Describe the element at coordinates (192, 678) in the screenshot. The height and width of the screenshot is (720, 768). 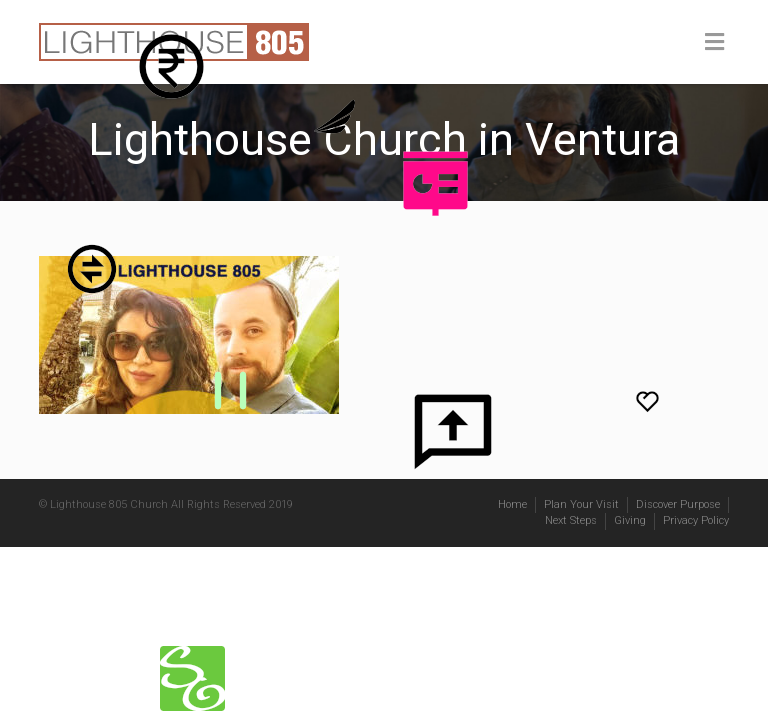
I see `visit The Sounds Resource website` at that location.